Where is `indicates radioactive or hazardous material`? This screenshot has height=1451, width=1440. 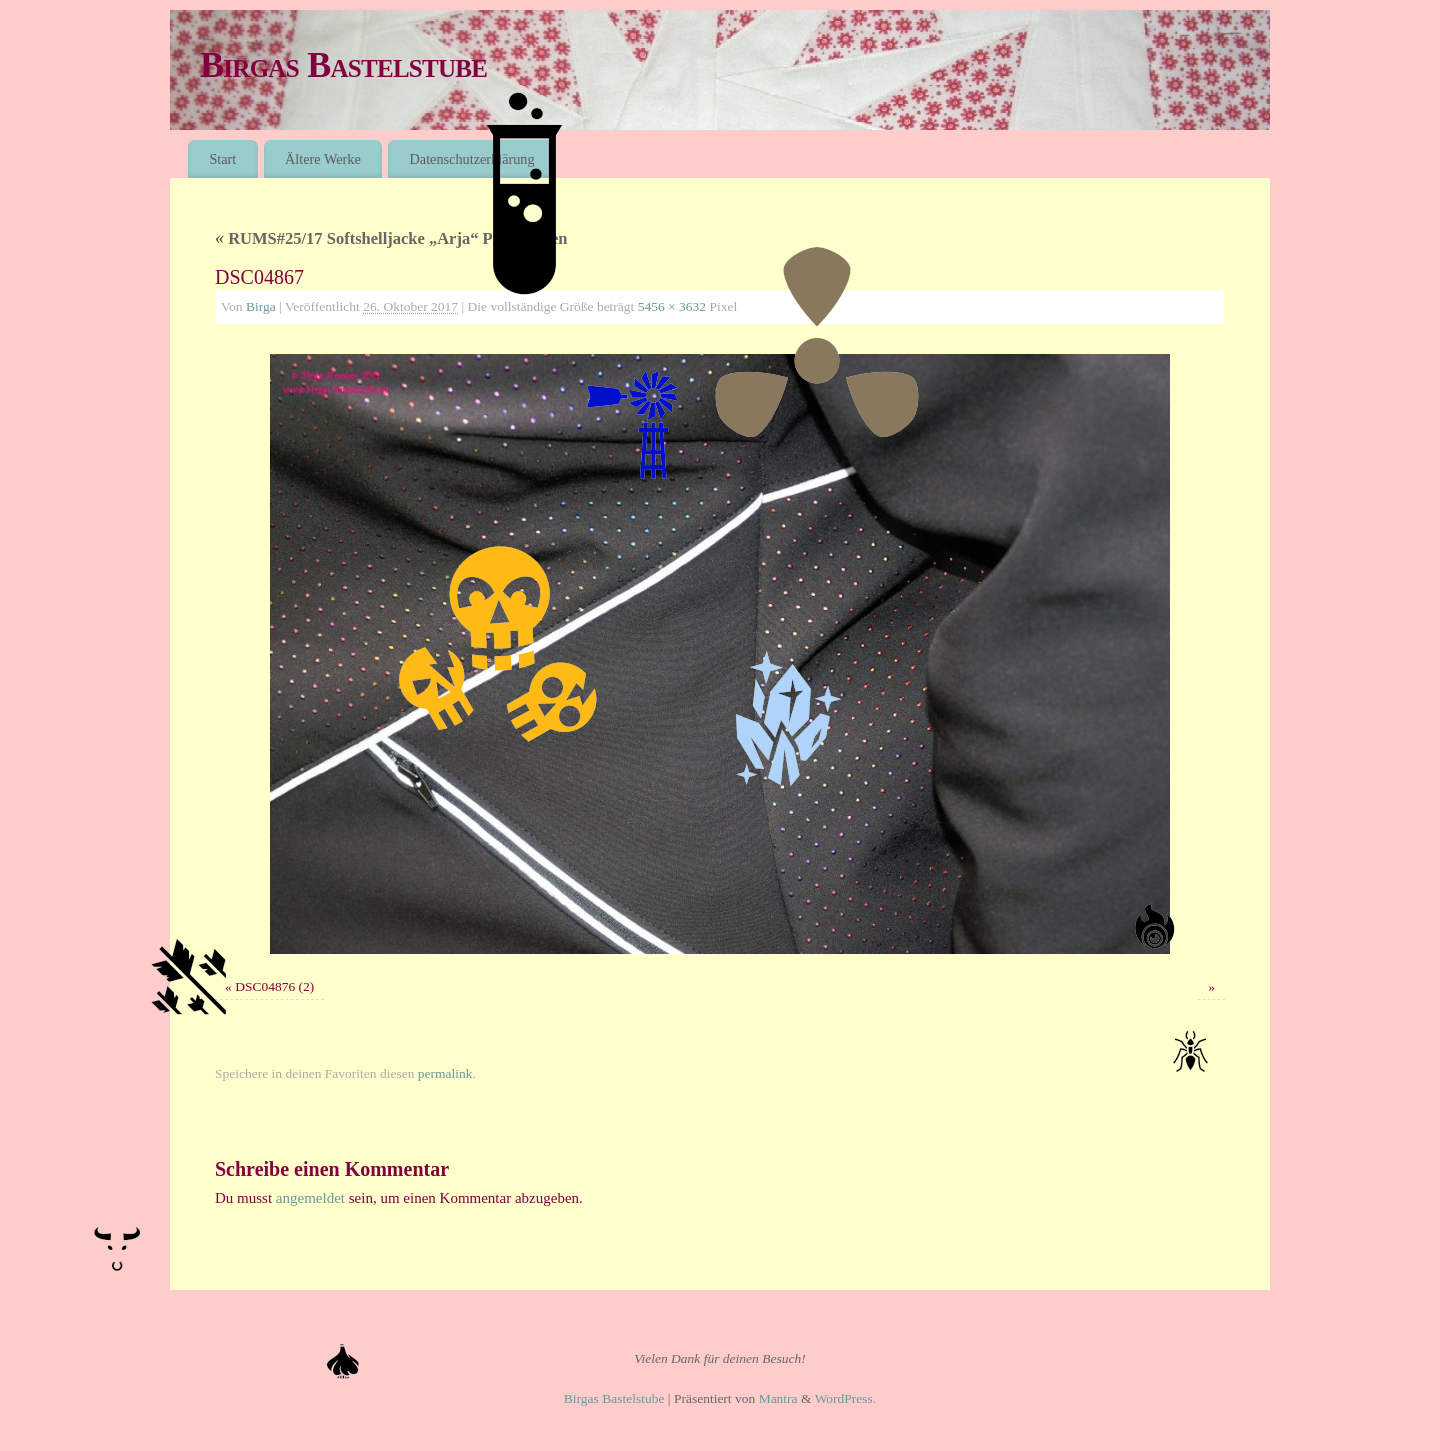 indicates radioactive or hazardous material is located at coordinates (817, 342).